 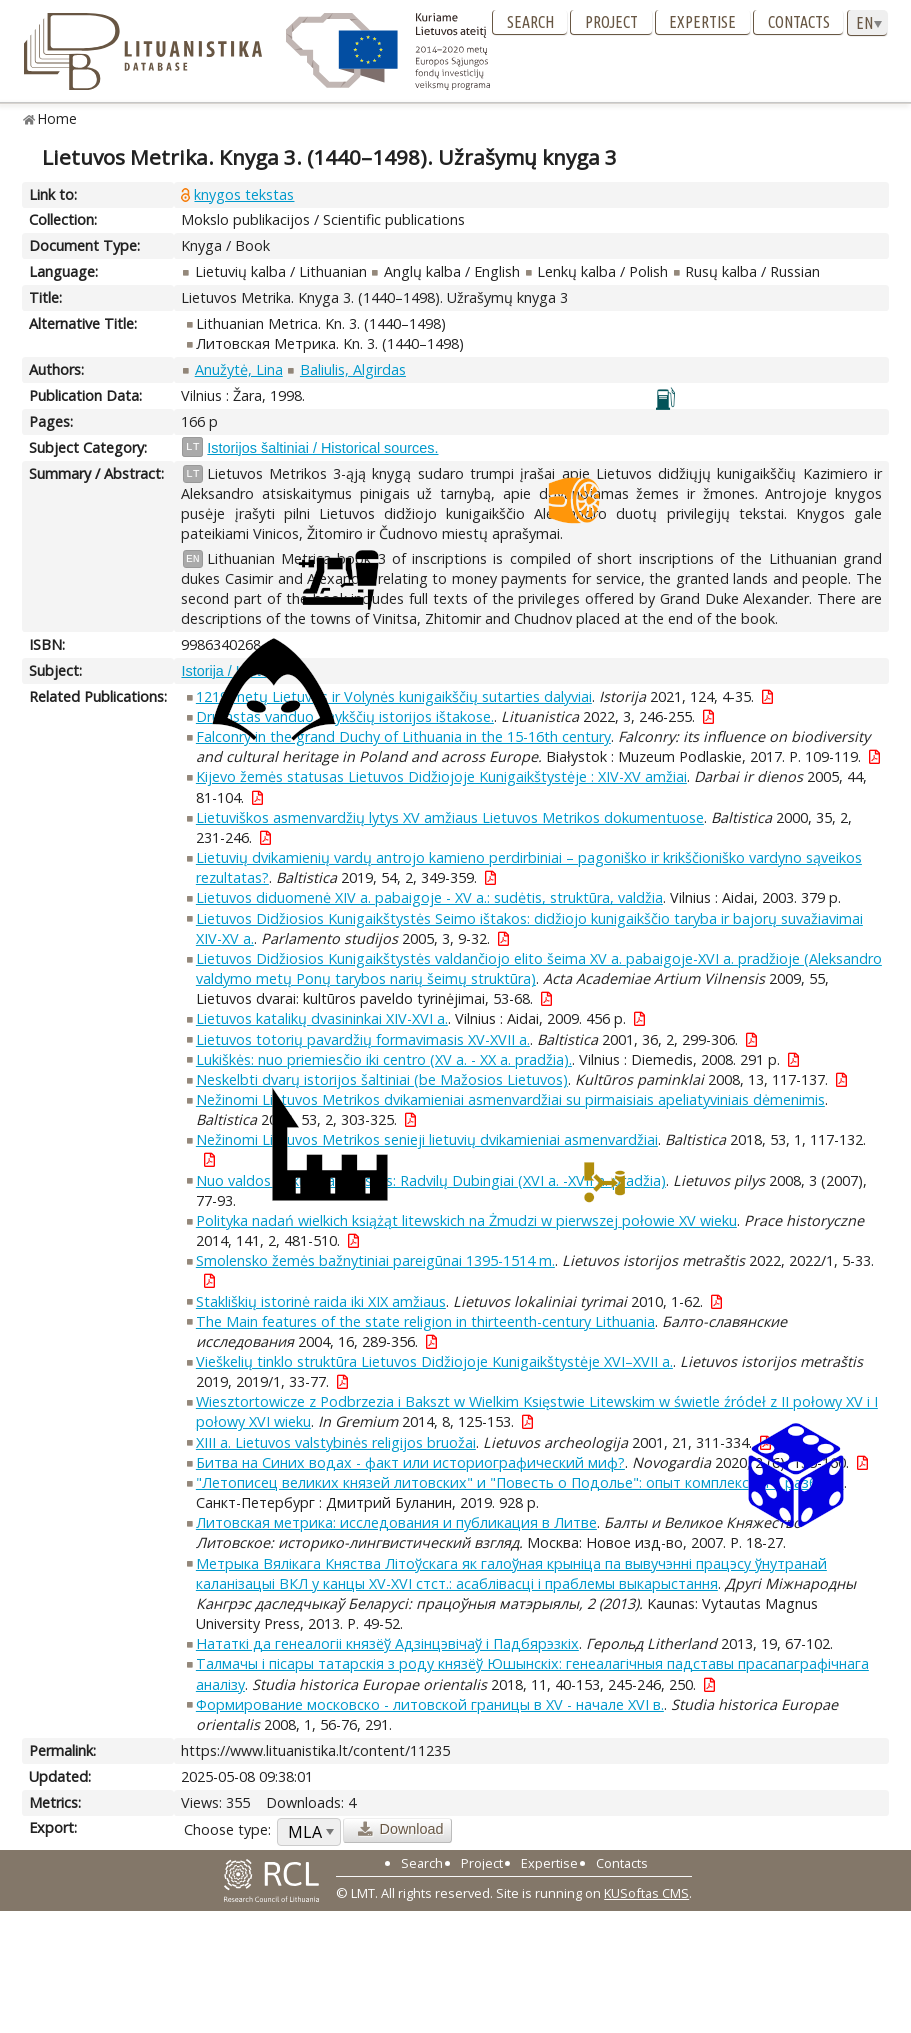 I want to click on open the crafting menu, so click(x=605, y=1183).